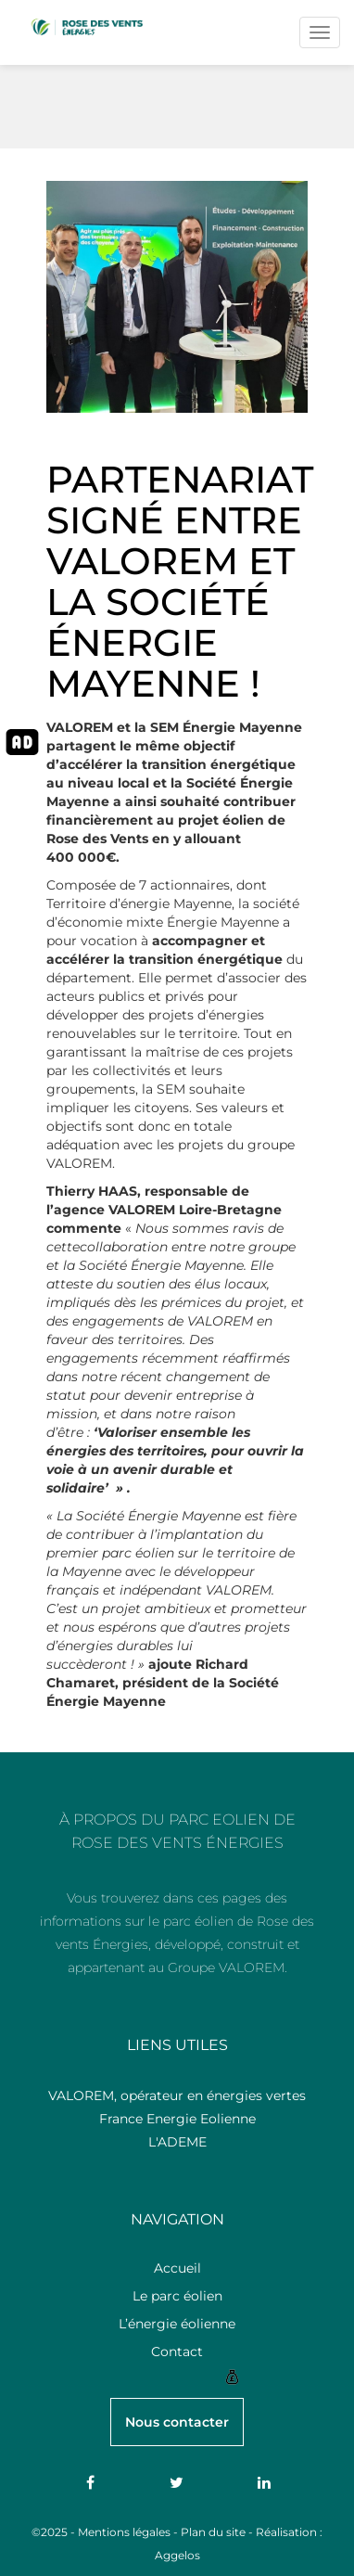  I want to click on view tax payment in pounds, so click(232, 2377).